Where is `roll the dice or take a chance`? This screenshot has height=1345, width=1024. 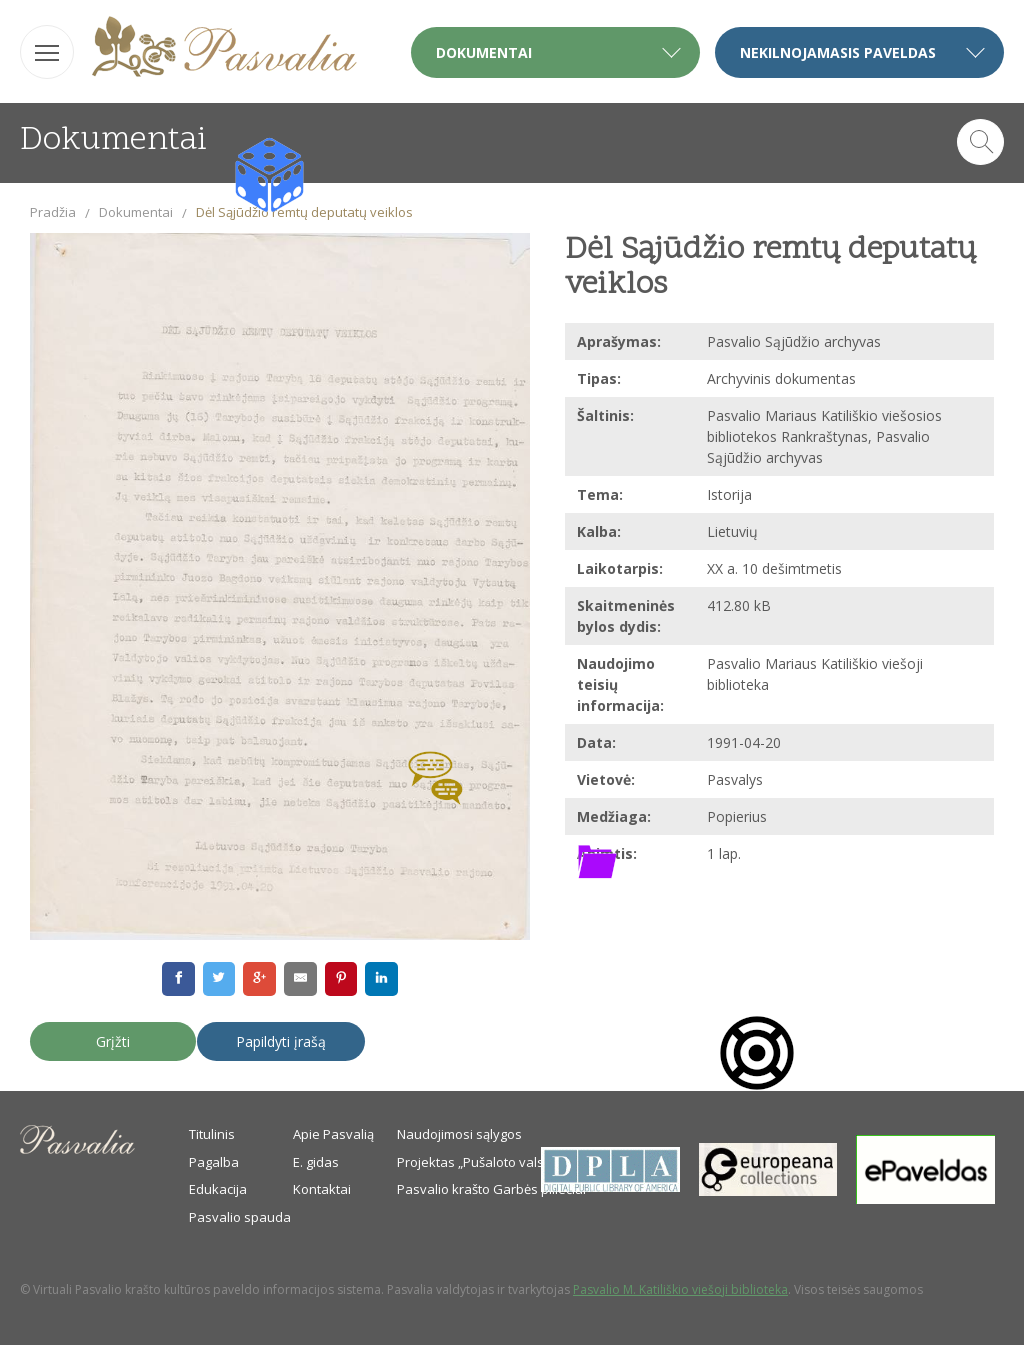 roll the dice or take a chance is located at coordinates (269, 175).